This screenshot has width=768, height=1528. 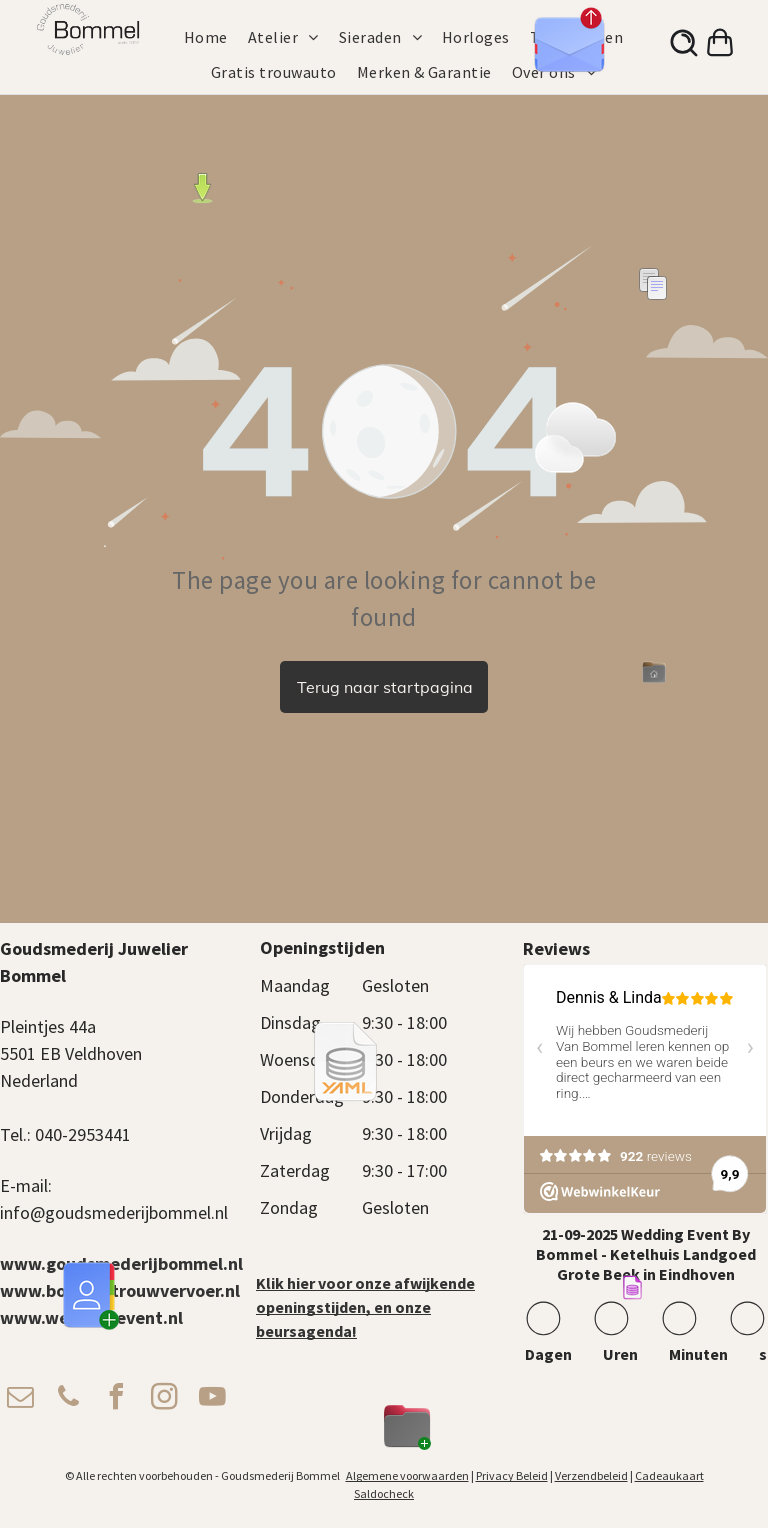 I want to click on save the current file or document, so click(x=202, y=188).